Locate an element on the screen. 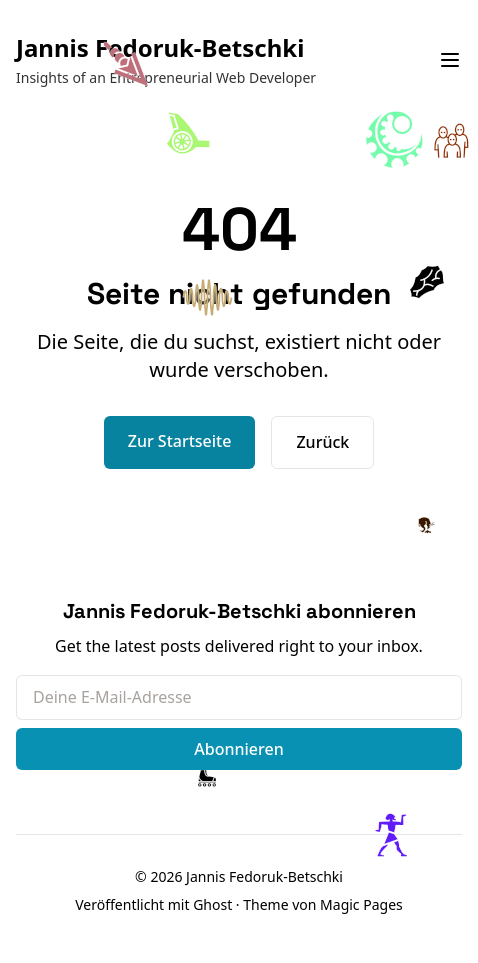  adjust audio amplitude or volume levels is located at coordinates (207, 297).